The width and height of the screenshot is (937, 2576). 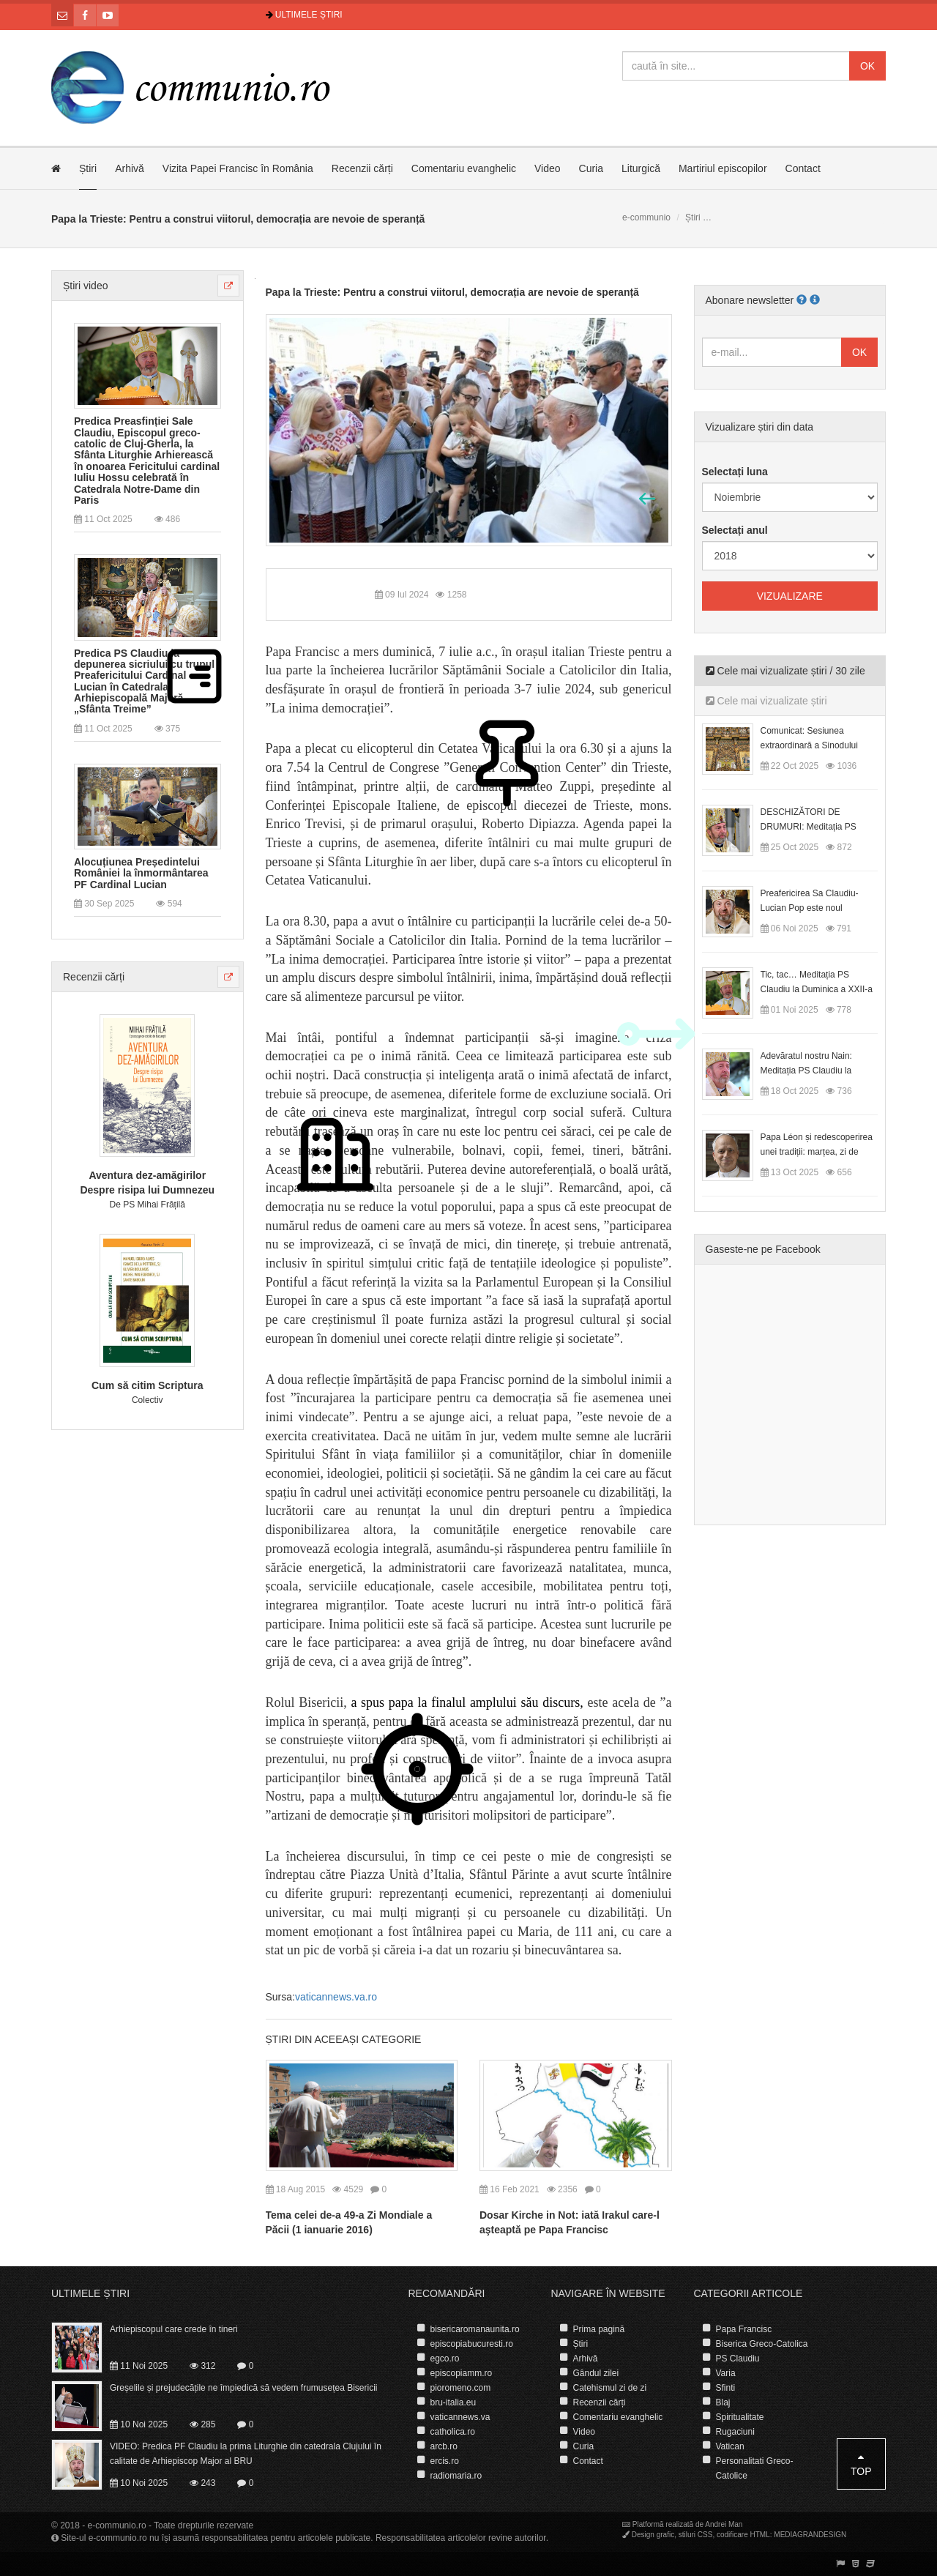 I want to click on align content to the right middle of a container, so click(x=194, y=676).